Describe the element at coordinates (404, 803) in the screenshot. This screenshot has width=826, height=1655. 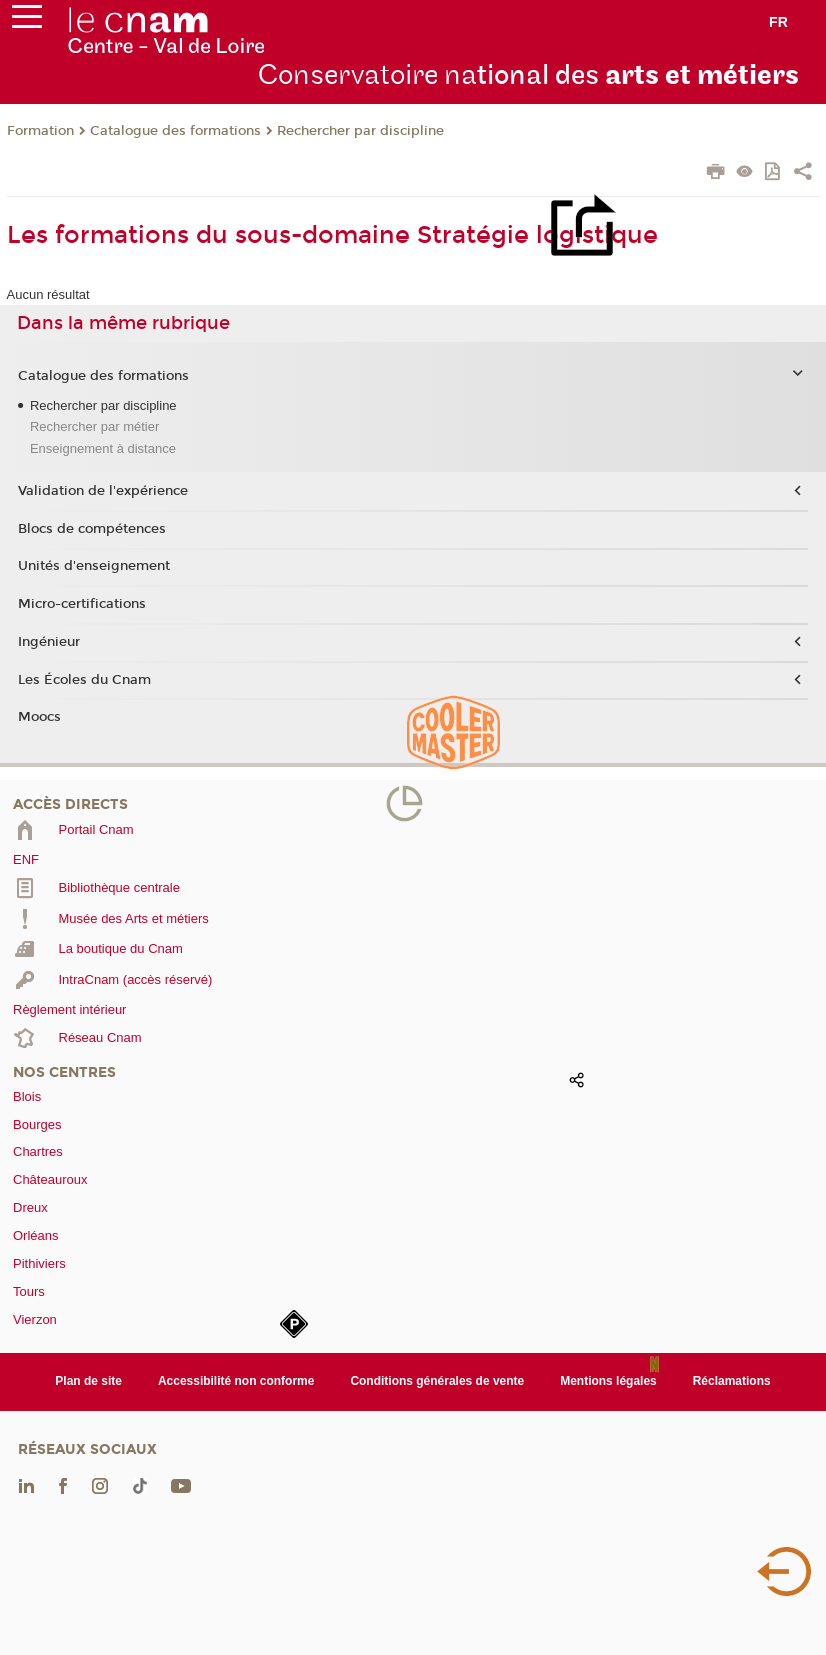
I see `view analytics or statistics` at that location.